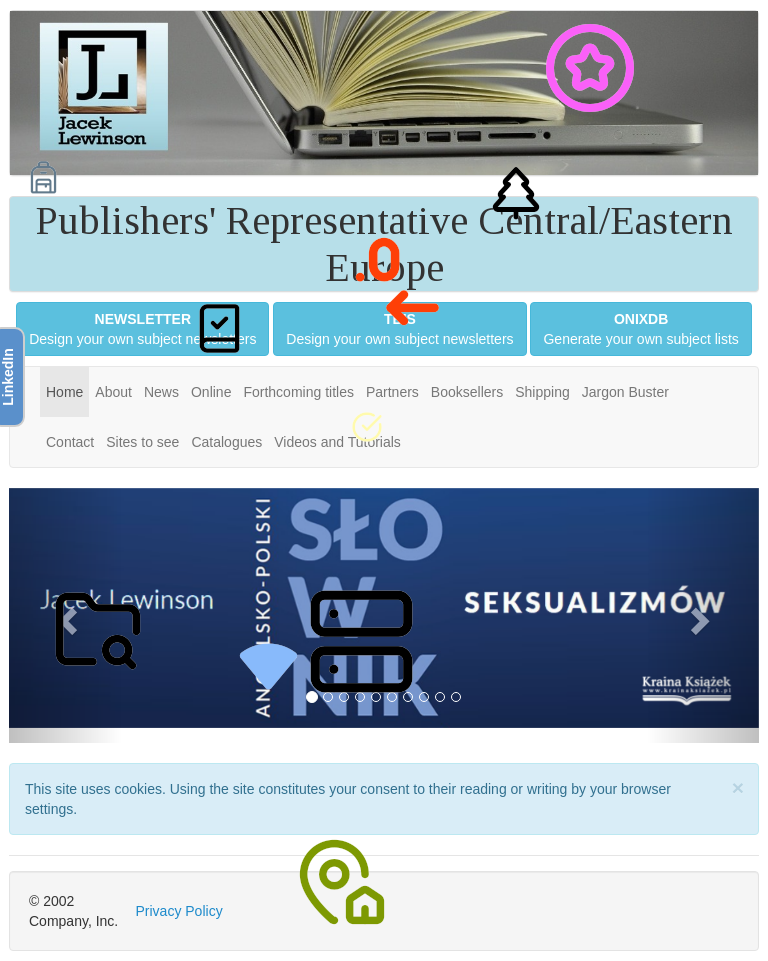 The height and width of the screenshot is (961, 768). I want to click on access nature or outdoor-related content, so click(516, 192).